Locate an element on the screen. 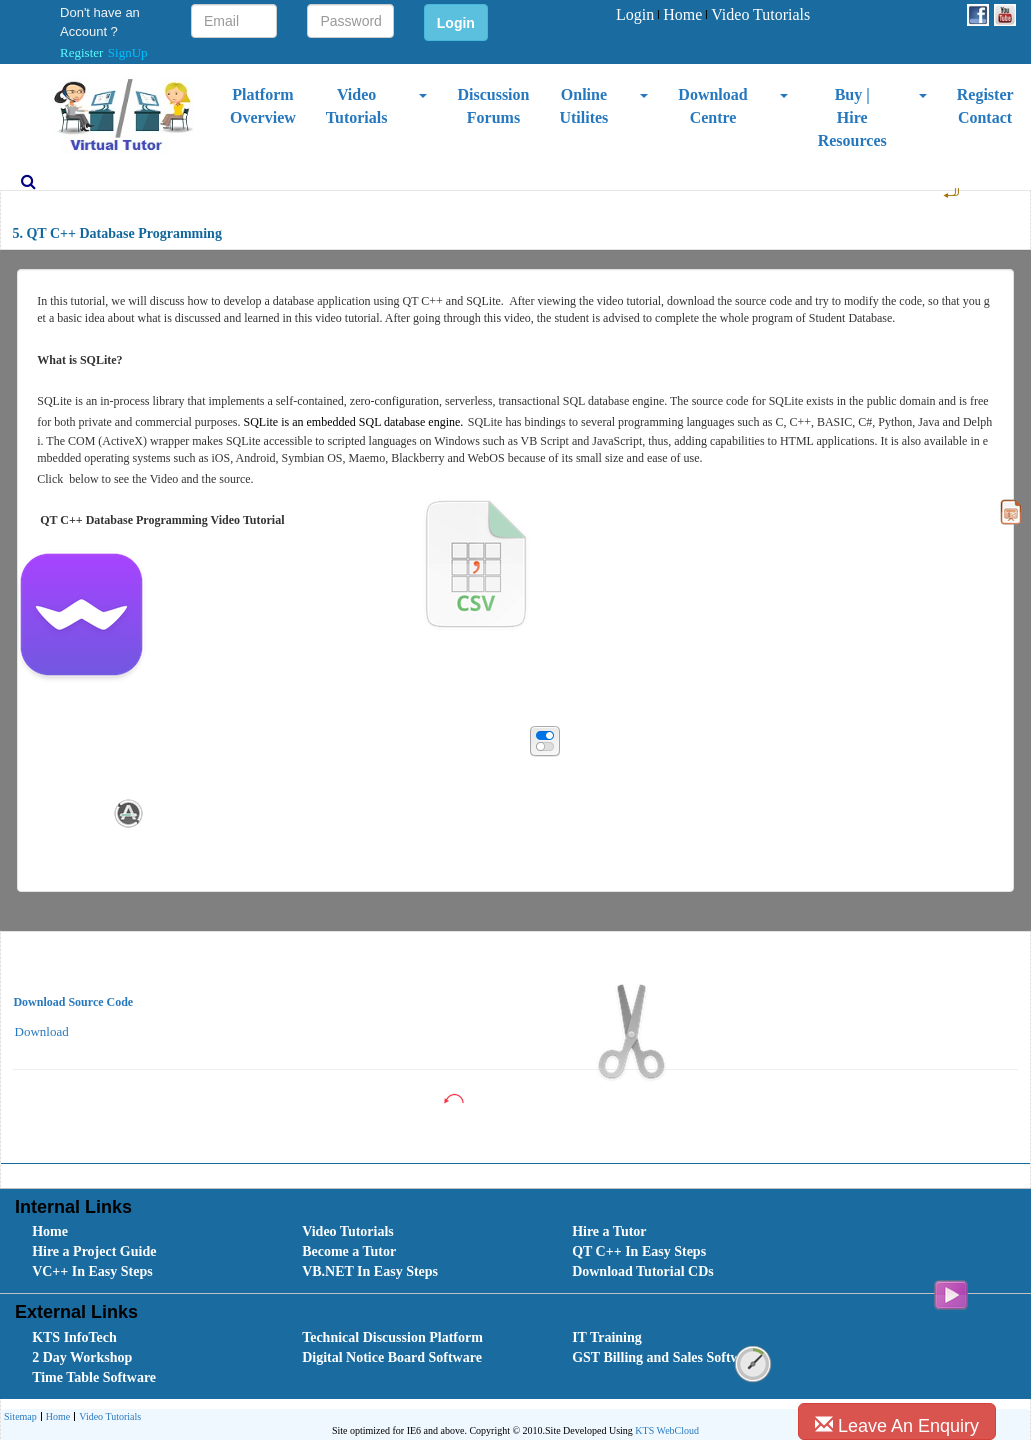  open ferdium messaging aggregator app is located at coordinates (81, 614).